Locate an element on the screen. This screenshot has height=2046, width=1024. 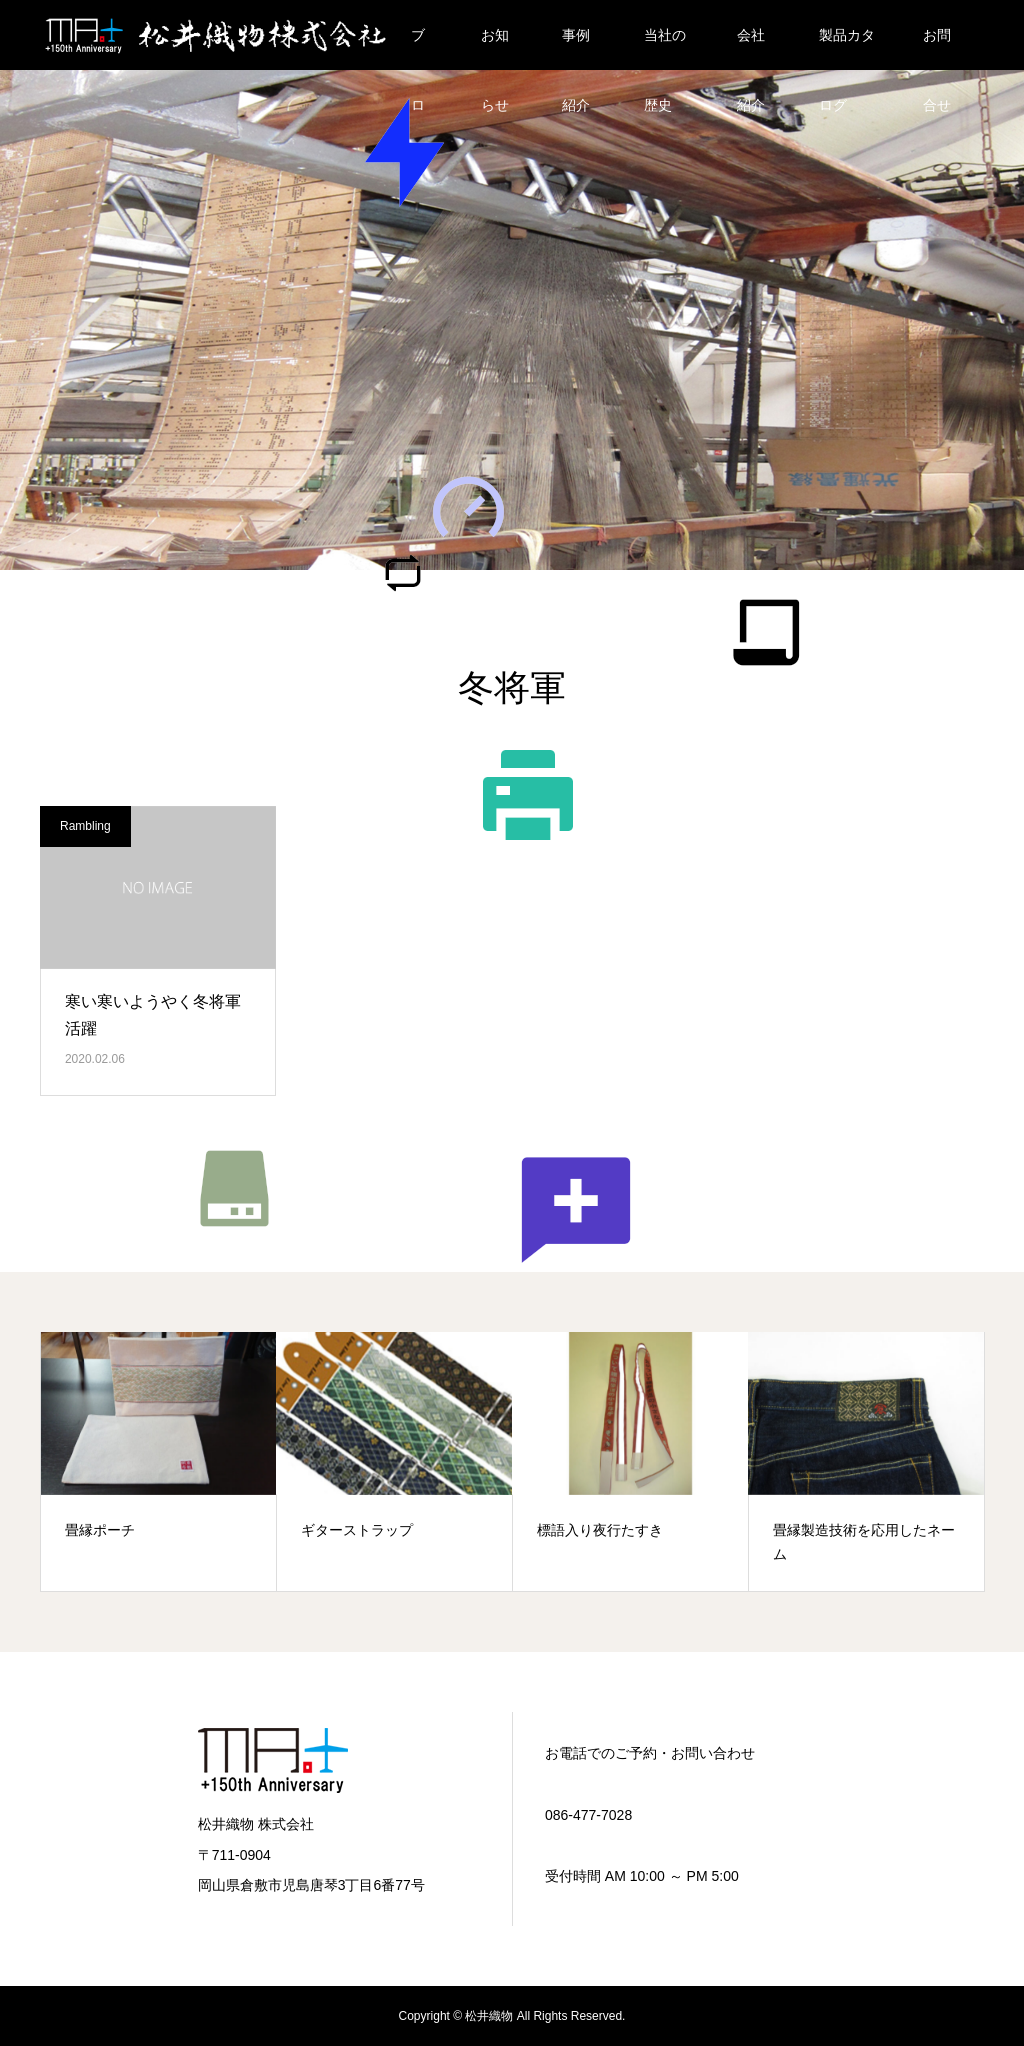
print the current document is located at coordinates (528, 795).